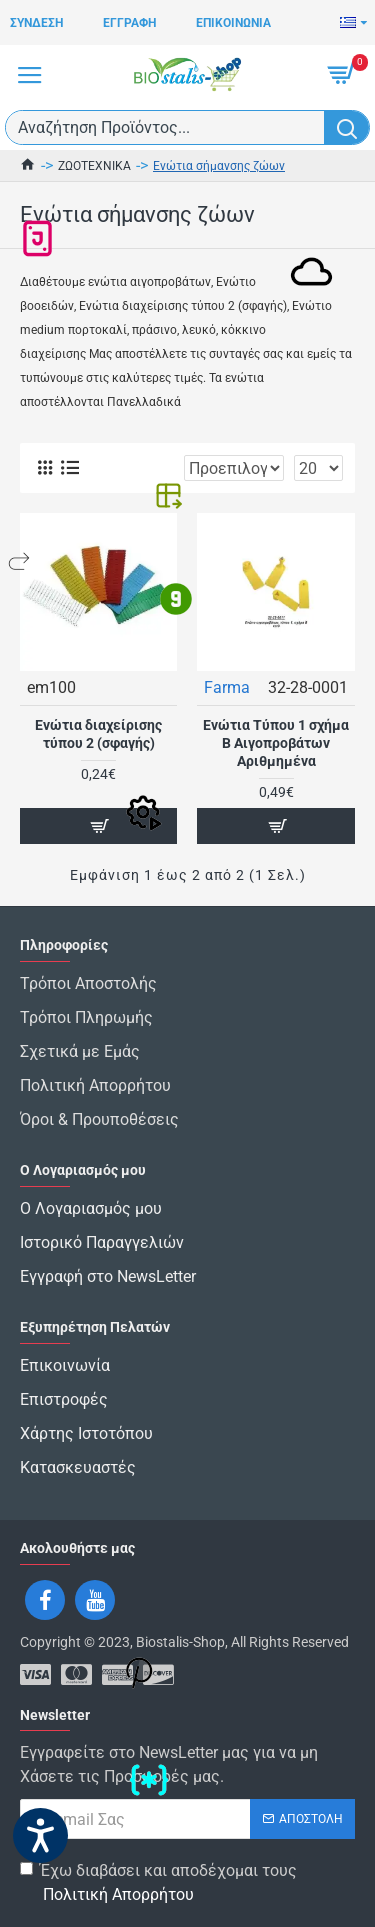 The image size is (375, 1927). Describe the element at coordinates (176, 599) in the screenshot. I see `indicates item number 9 in a numbered list or sequence` at that location.